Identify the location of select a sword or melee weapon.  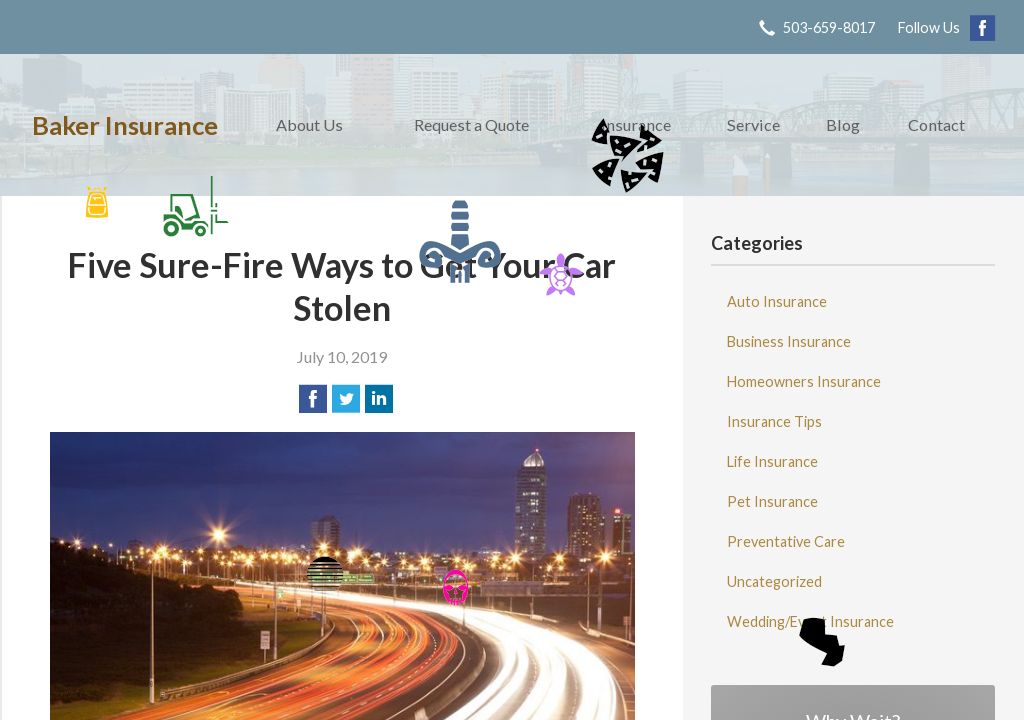
(460, 241).